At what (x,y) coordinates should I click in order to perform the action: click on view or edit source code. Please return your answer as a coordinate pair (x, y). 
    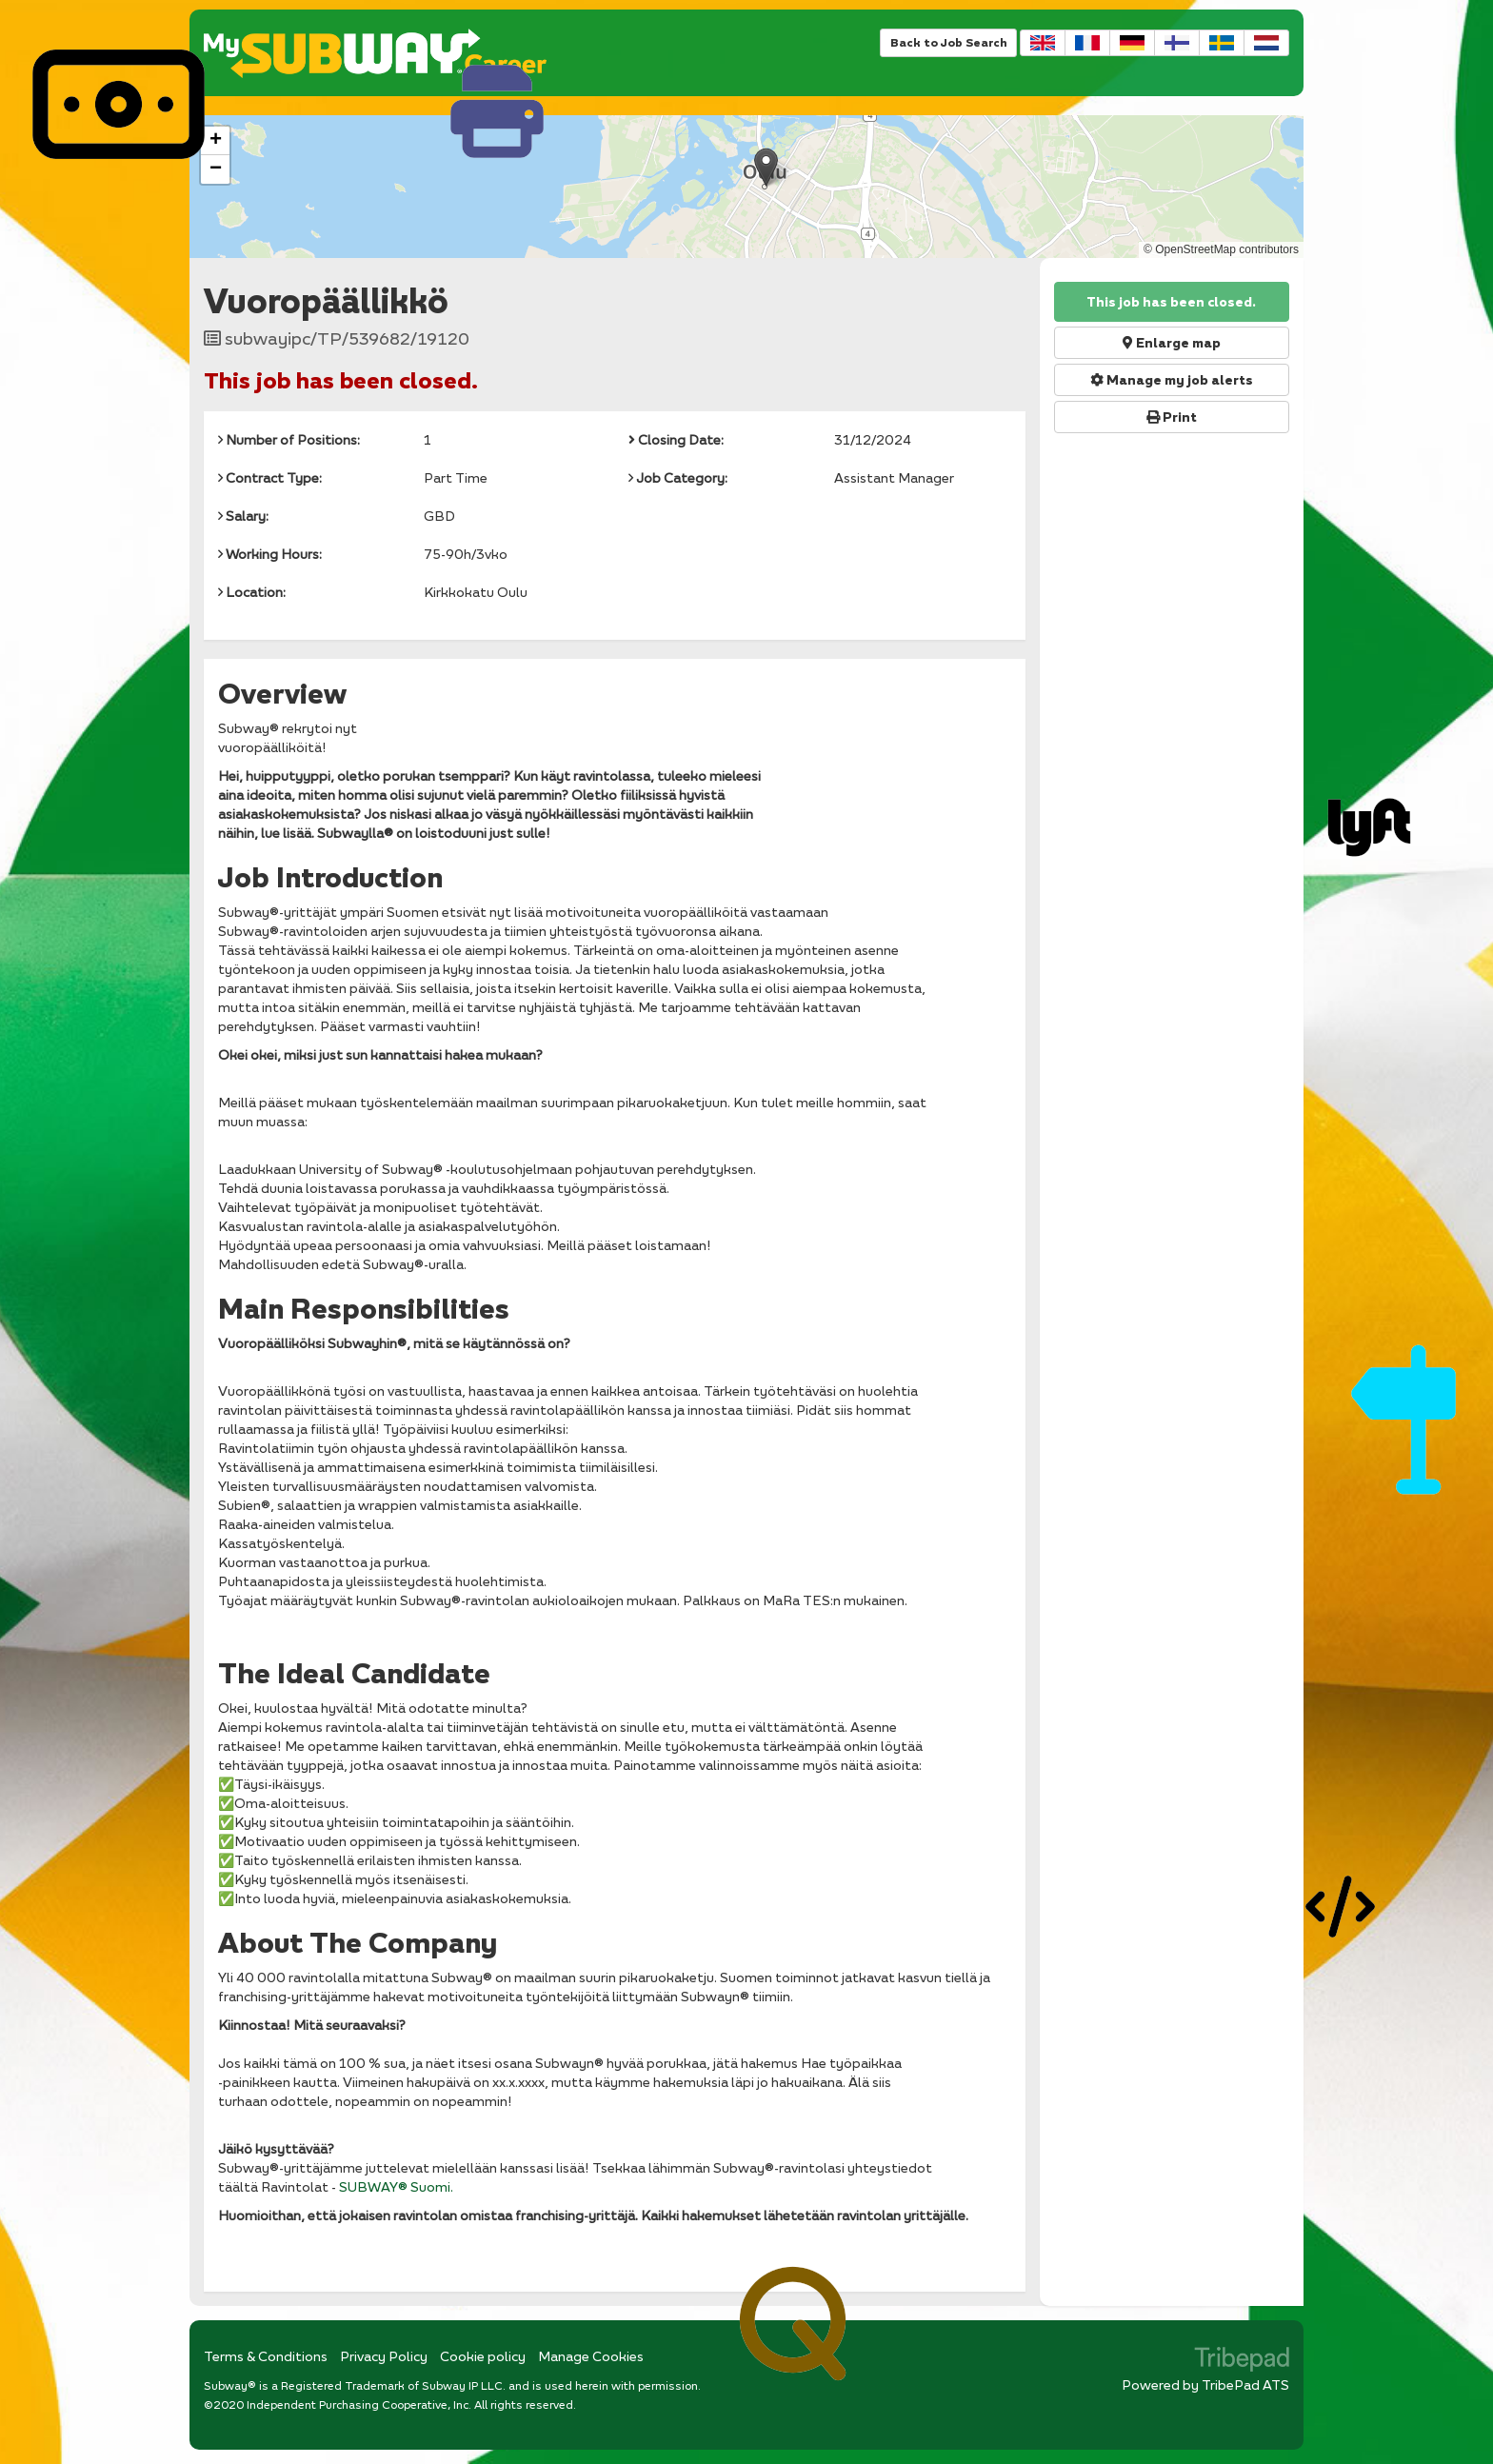
    Looking at the image, I should click on (1340, 1906).